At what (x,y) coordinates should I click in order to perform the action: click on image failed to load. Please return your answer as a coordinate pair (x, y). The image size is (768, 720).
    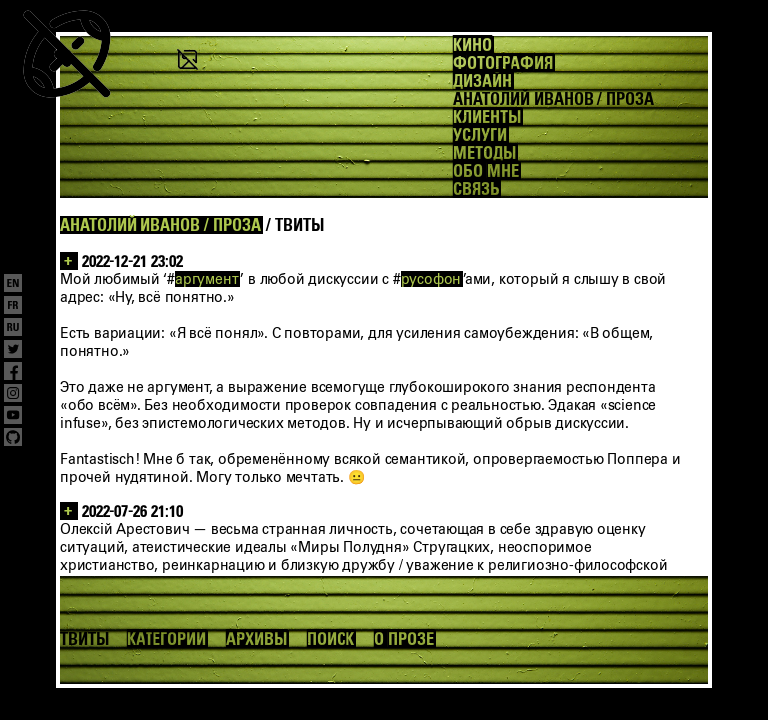
    Looking at the image, I should click on (187, 59).